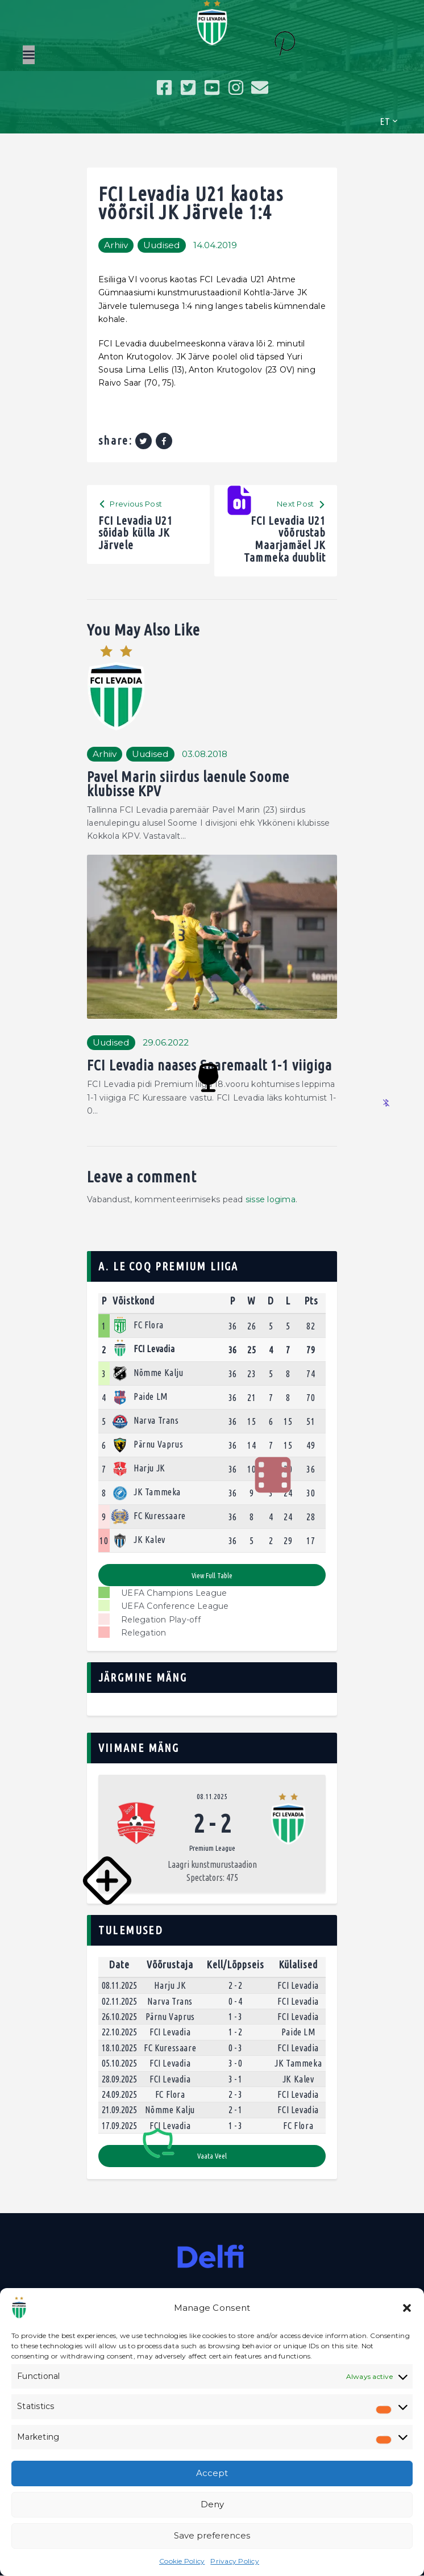 This screenshot has width=424, height=2576. What do you see at coordinates (386, 1103) in the screenshot?
I see `bluetooth is disabled or turned off` at bounding box center [386, 1103].